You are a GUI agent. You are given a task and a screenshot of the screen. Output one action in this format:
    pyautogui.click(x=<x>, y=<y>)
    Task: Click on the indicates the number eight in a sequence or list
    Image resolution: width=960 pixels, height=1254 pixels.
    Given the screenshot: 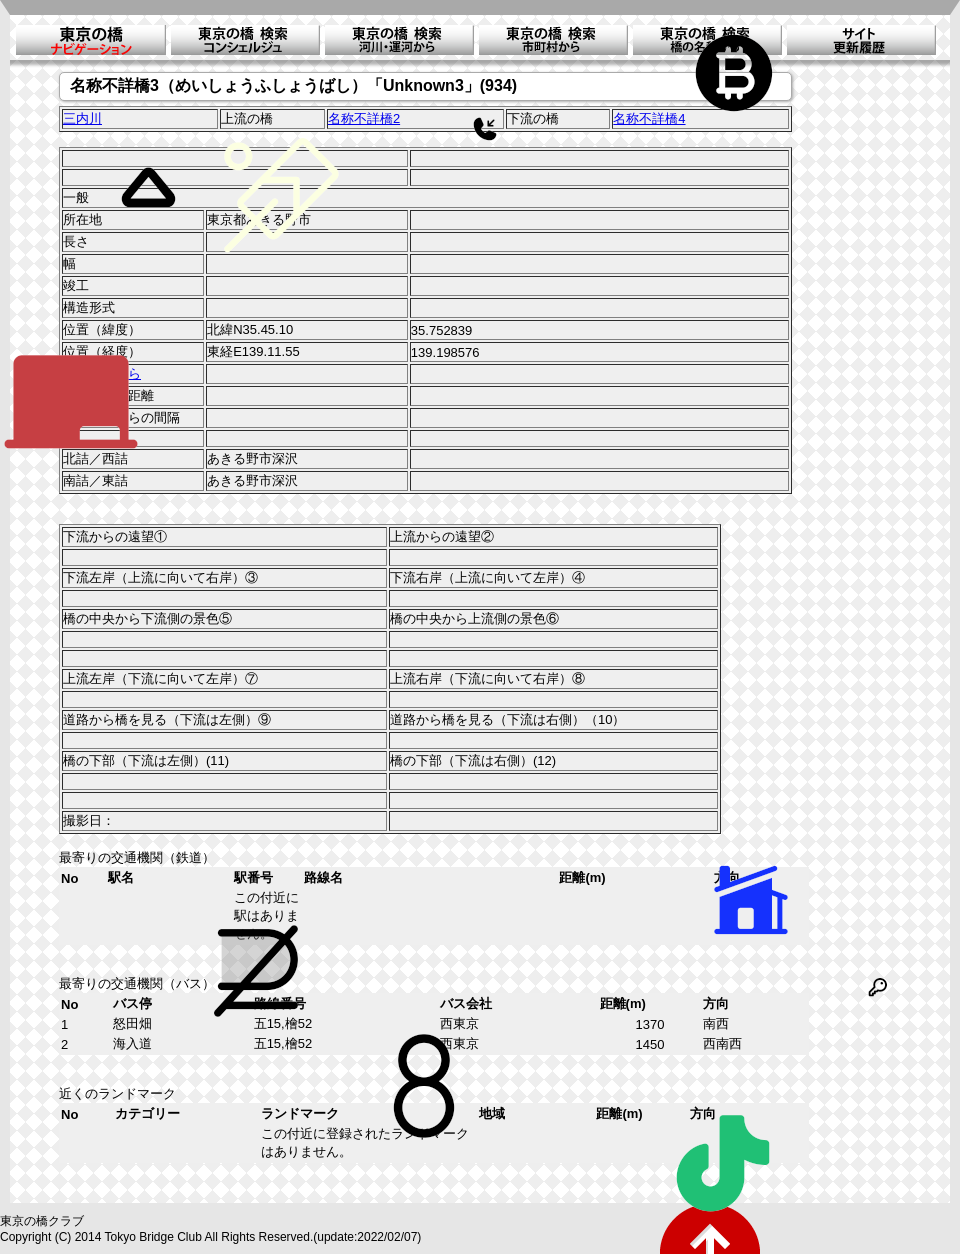 What is the action you would take?
    pyautogui.click(x=424, y=1086)
    